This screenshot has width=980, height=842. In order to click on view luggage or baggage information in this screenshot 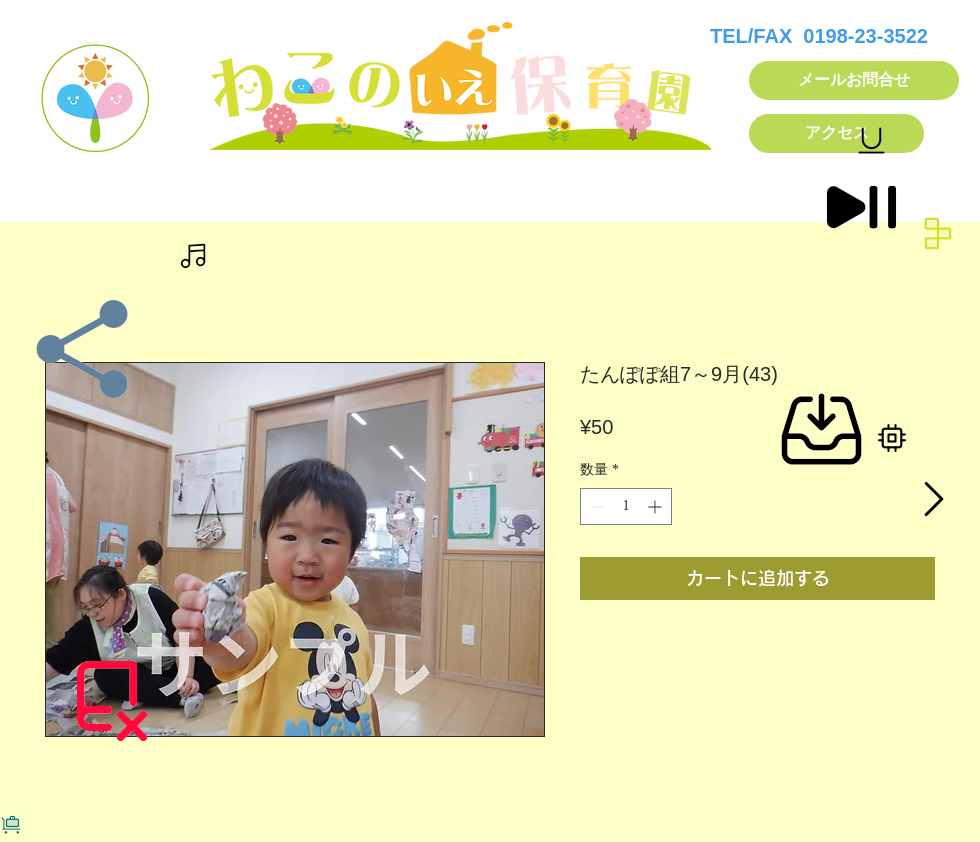, I will do `click(10, 824)`.